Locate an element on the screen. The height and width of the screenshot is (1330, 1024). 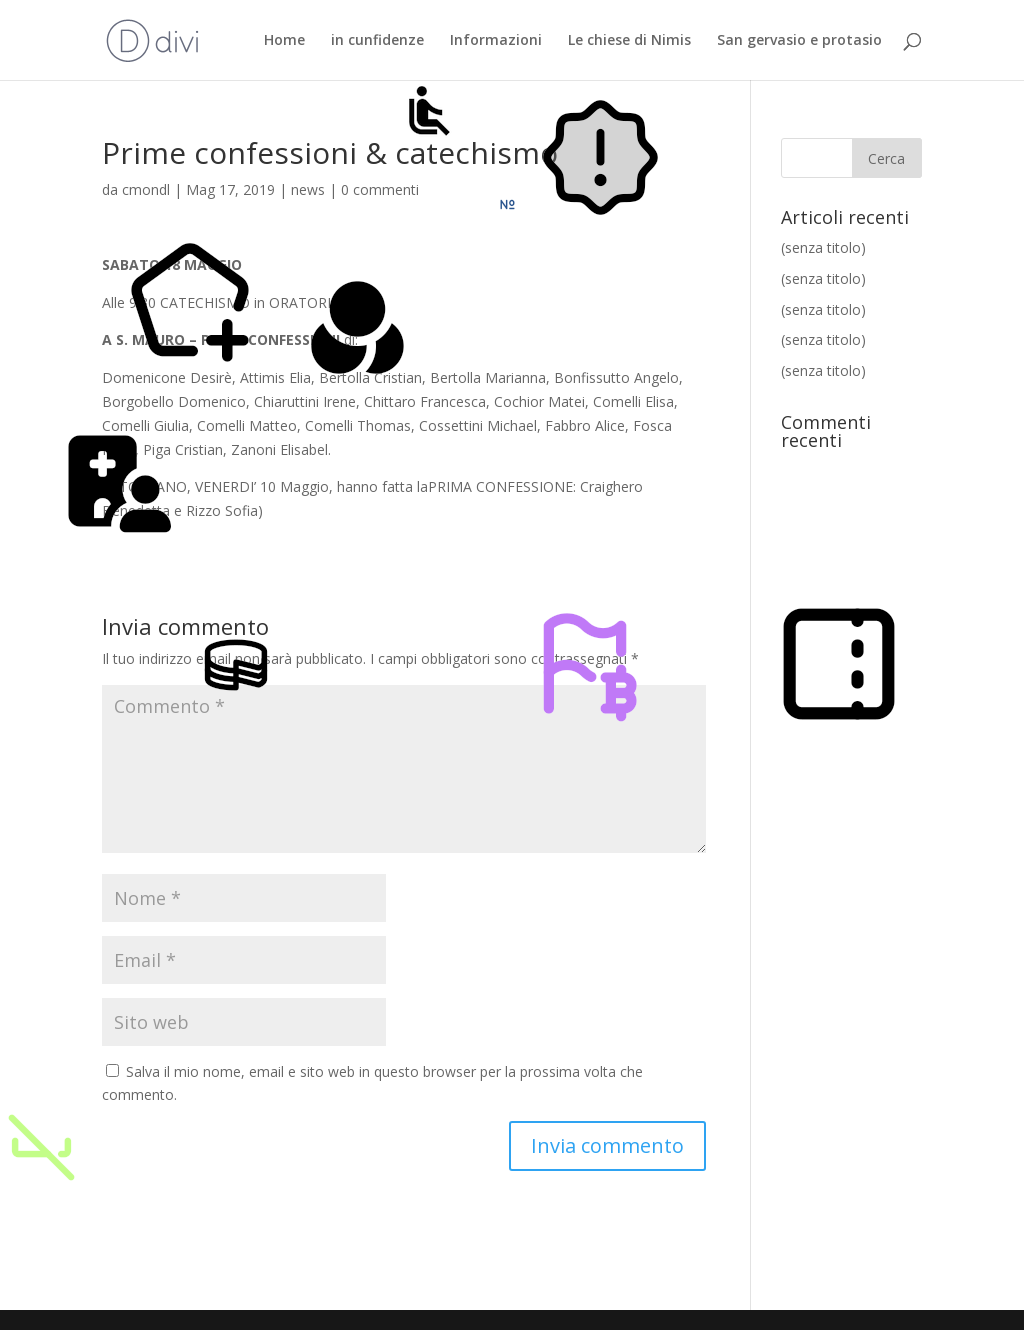
view patient profile or medical records is located at coordinates (114, 481).